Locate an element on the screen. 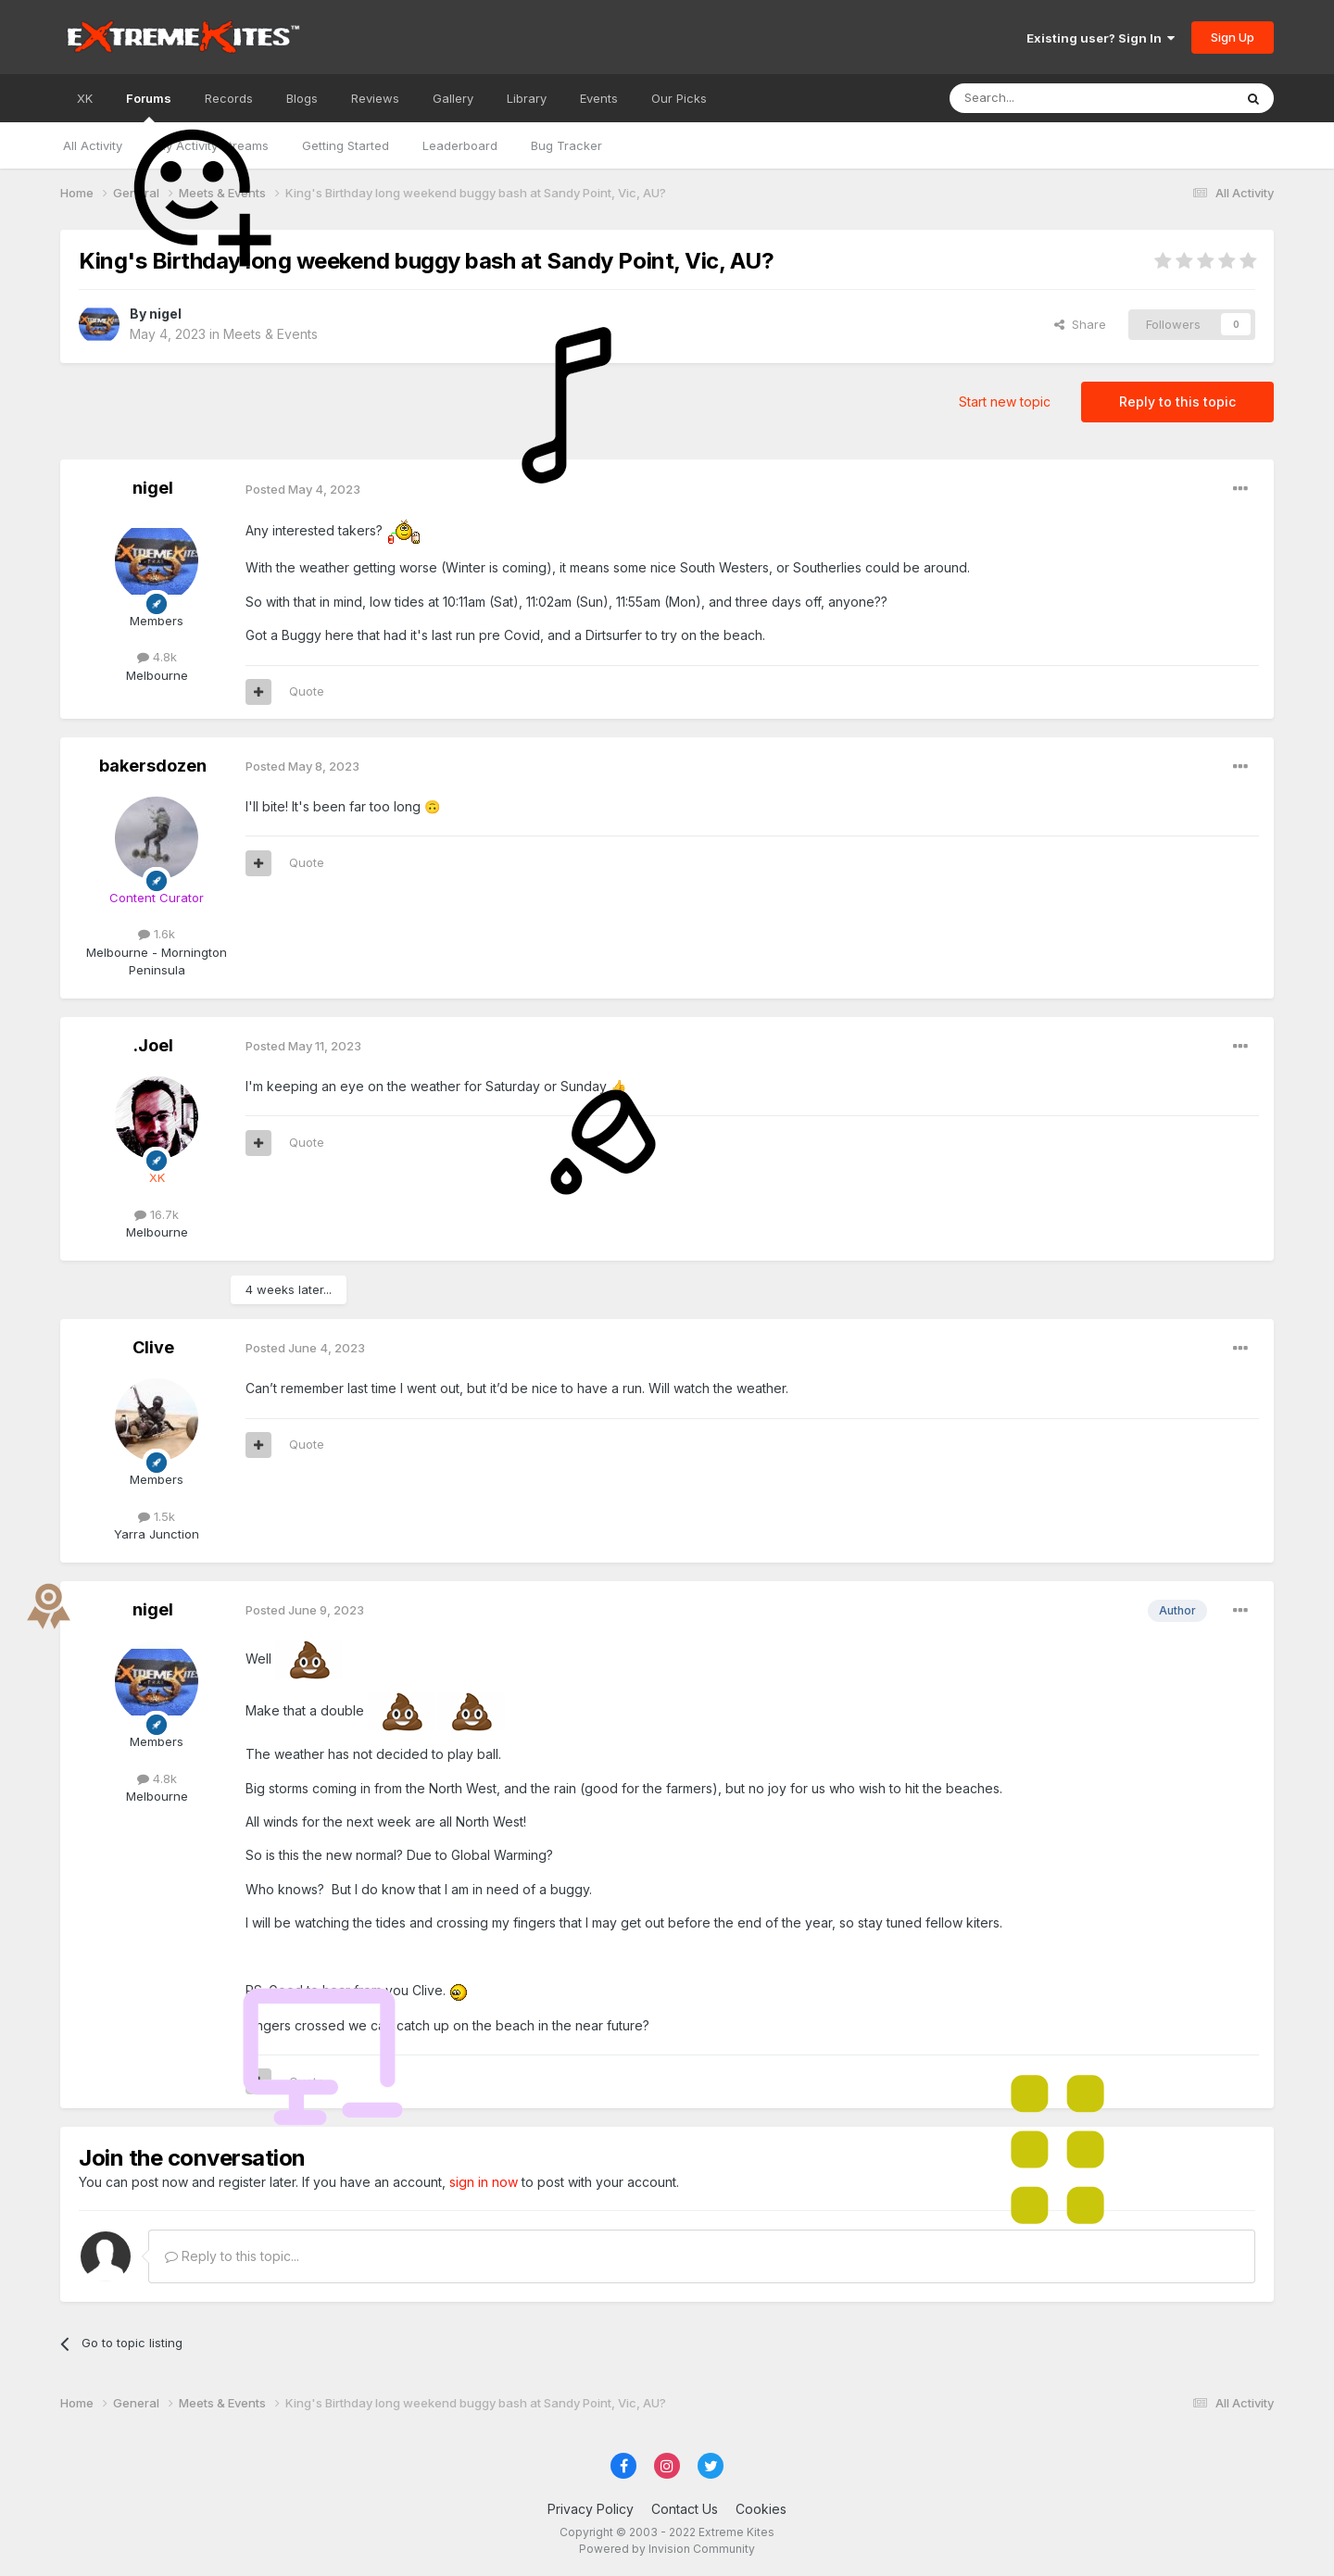  add a reaction to a message is located at coordinates (197, 193).